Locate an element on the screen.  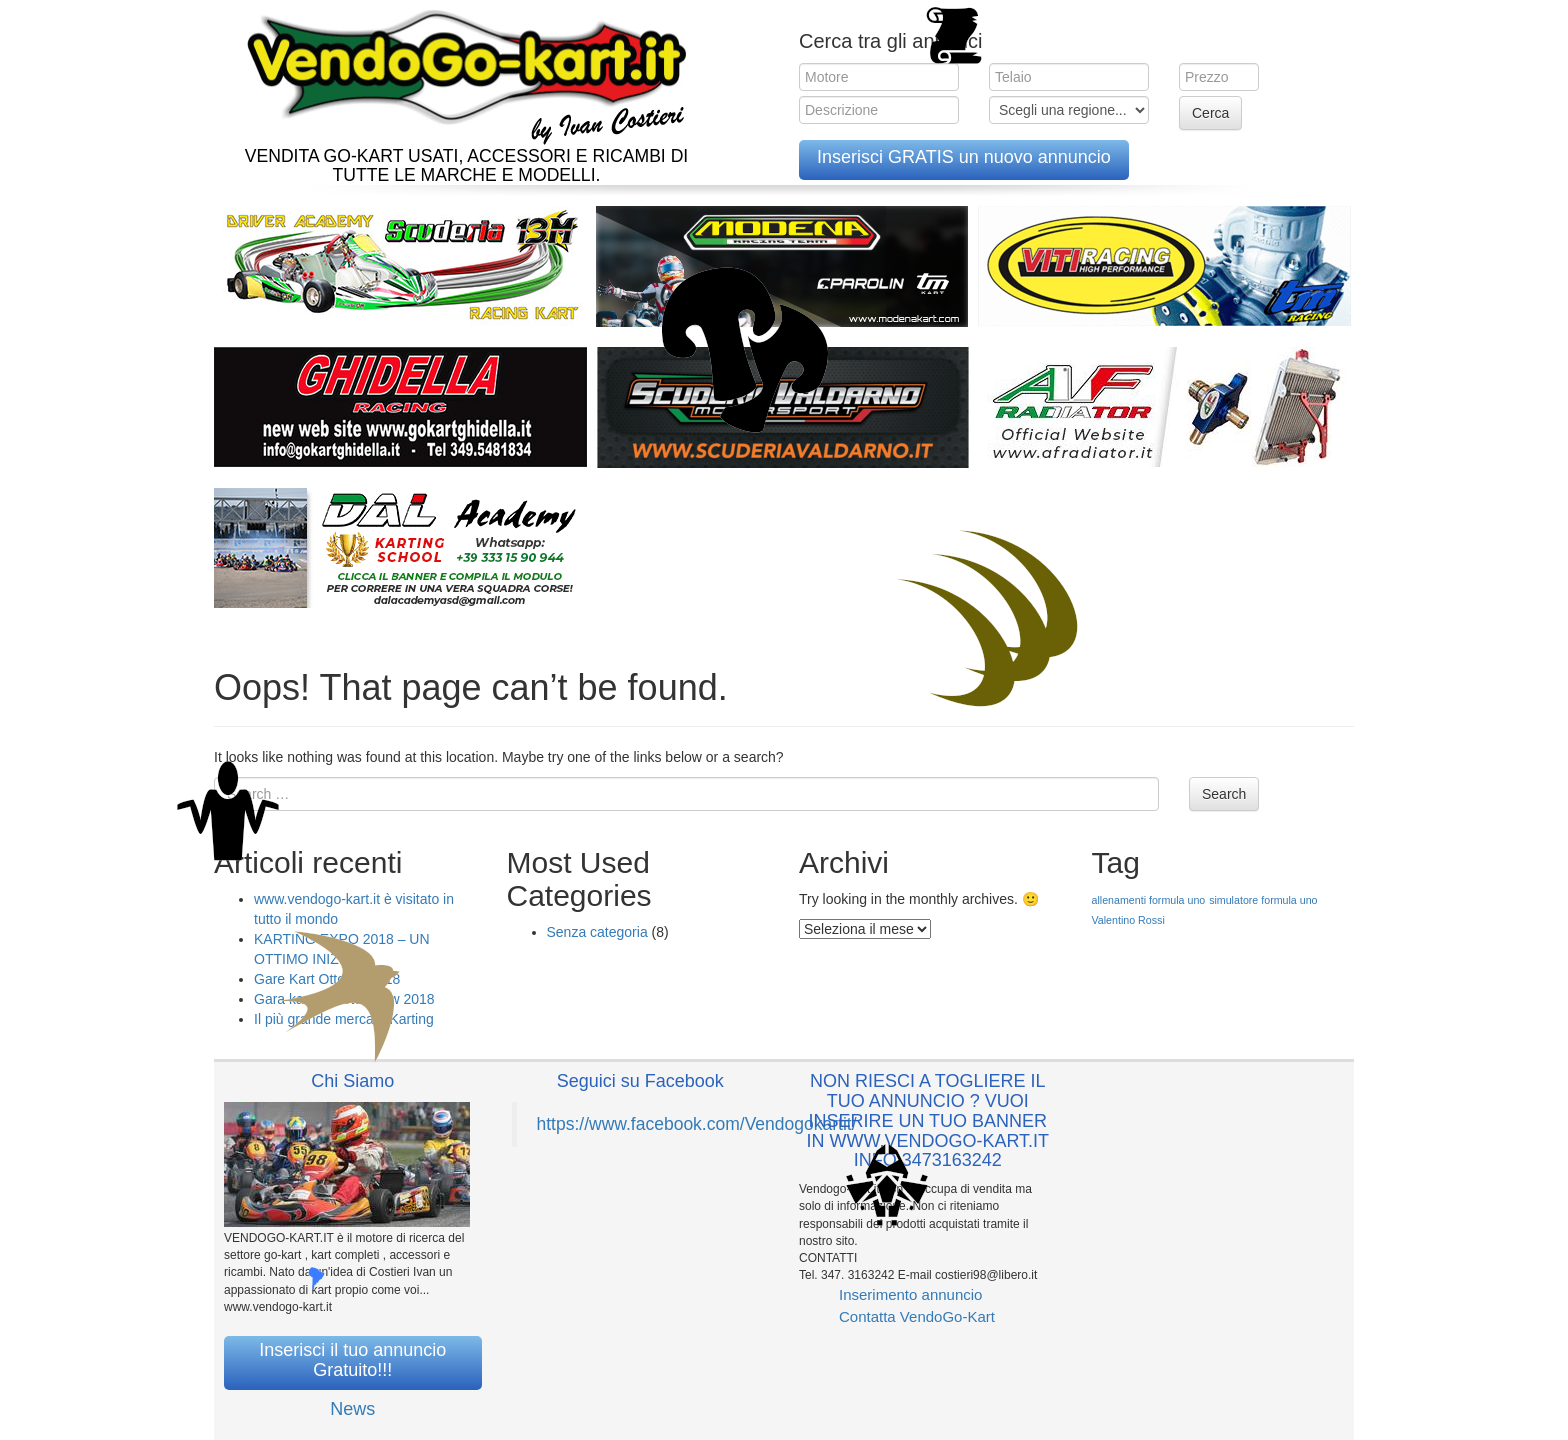
swallow bird icon for nature or wildlife category is located at coordinates (339, 997).